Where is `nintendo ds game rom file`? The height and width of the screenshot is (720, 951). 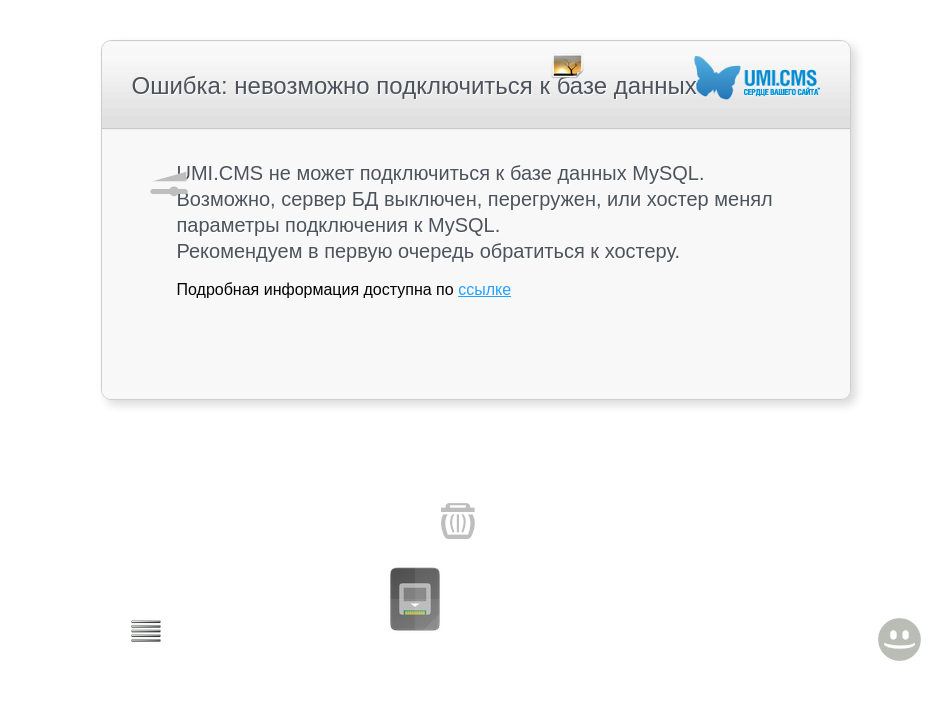 nintendo ds game rom file is located at coordinates (415, 599).